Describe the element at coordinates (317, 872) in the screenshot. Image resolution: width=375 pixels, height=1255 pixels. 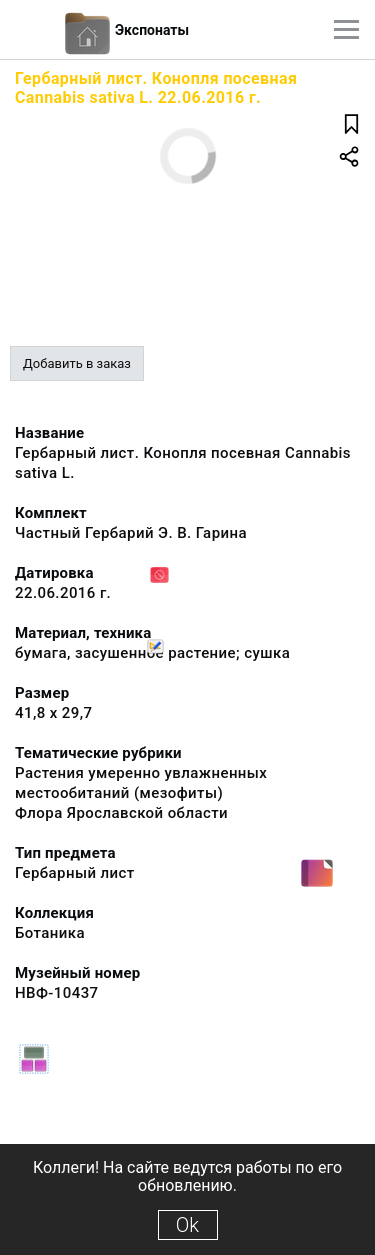
I see `customize desktop theme settings` at that location.